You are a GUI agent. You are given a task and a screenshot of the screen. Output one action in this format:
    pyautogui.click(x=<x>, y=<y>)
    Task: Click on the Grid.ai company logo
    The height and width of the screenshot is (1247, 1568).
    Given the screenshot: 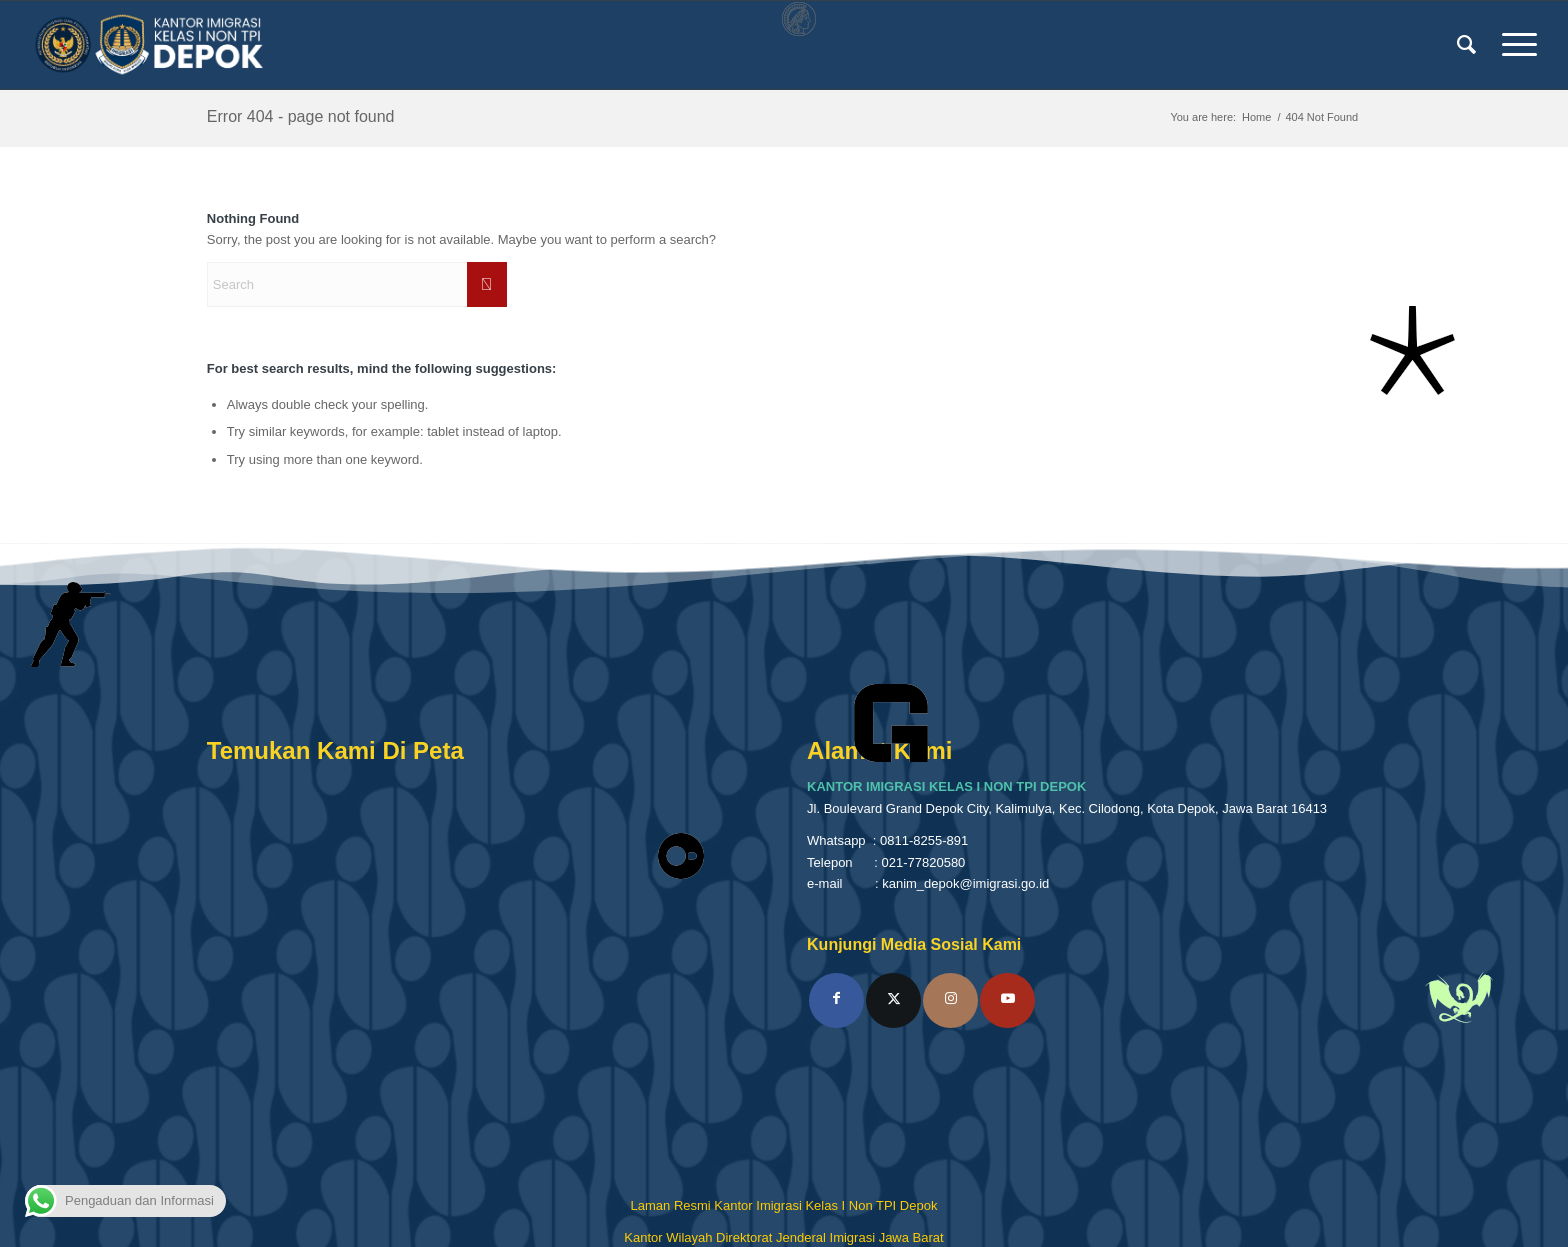 What is the action you would take?
    pyautogui.click(x=891, y=723)
    